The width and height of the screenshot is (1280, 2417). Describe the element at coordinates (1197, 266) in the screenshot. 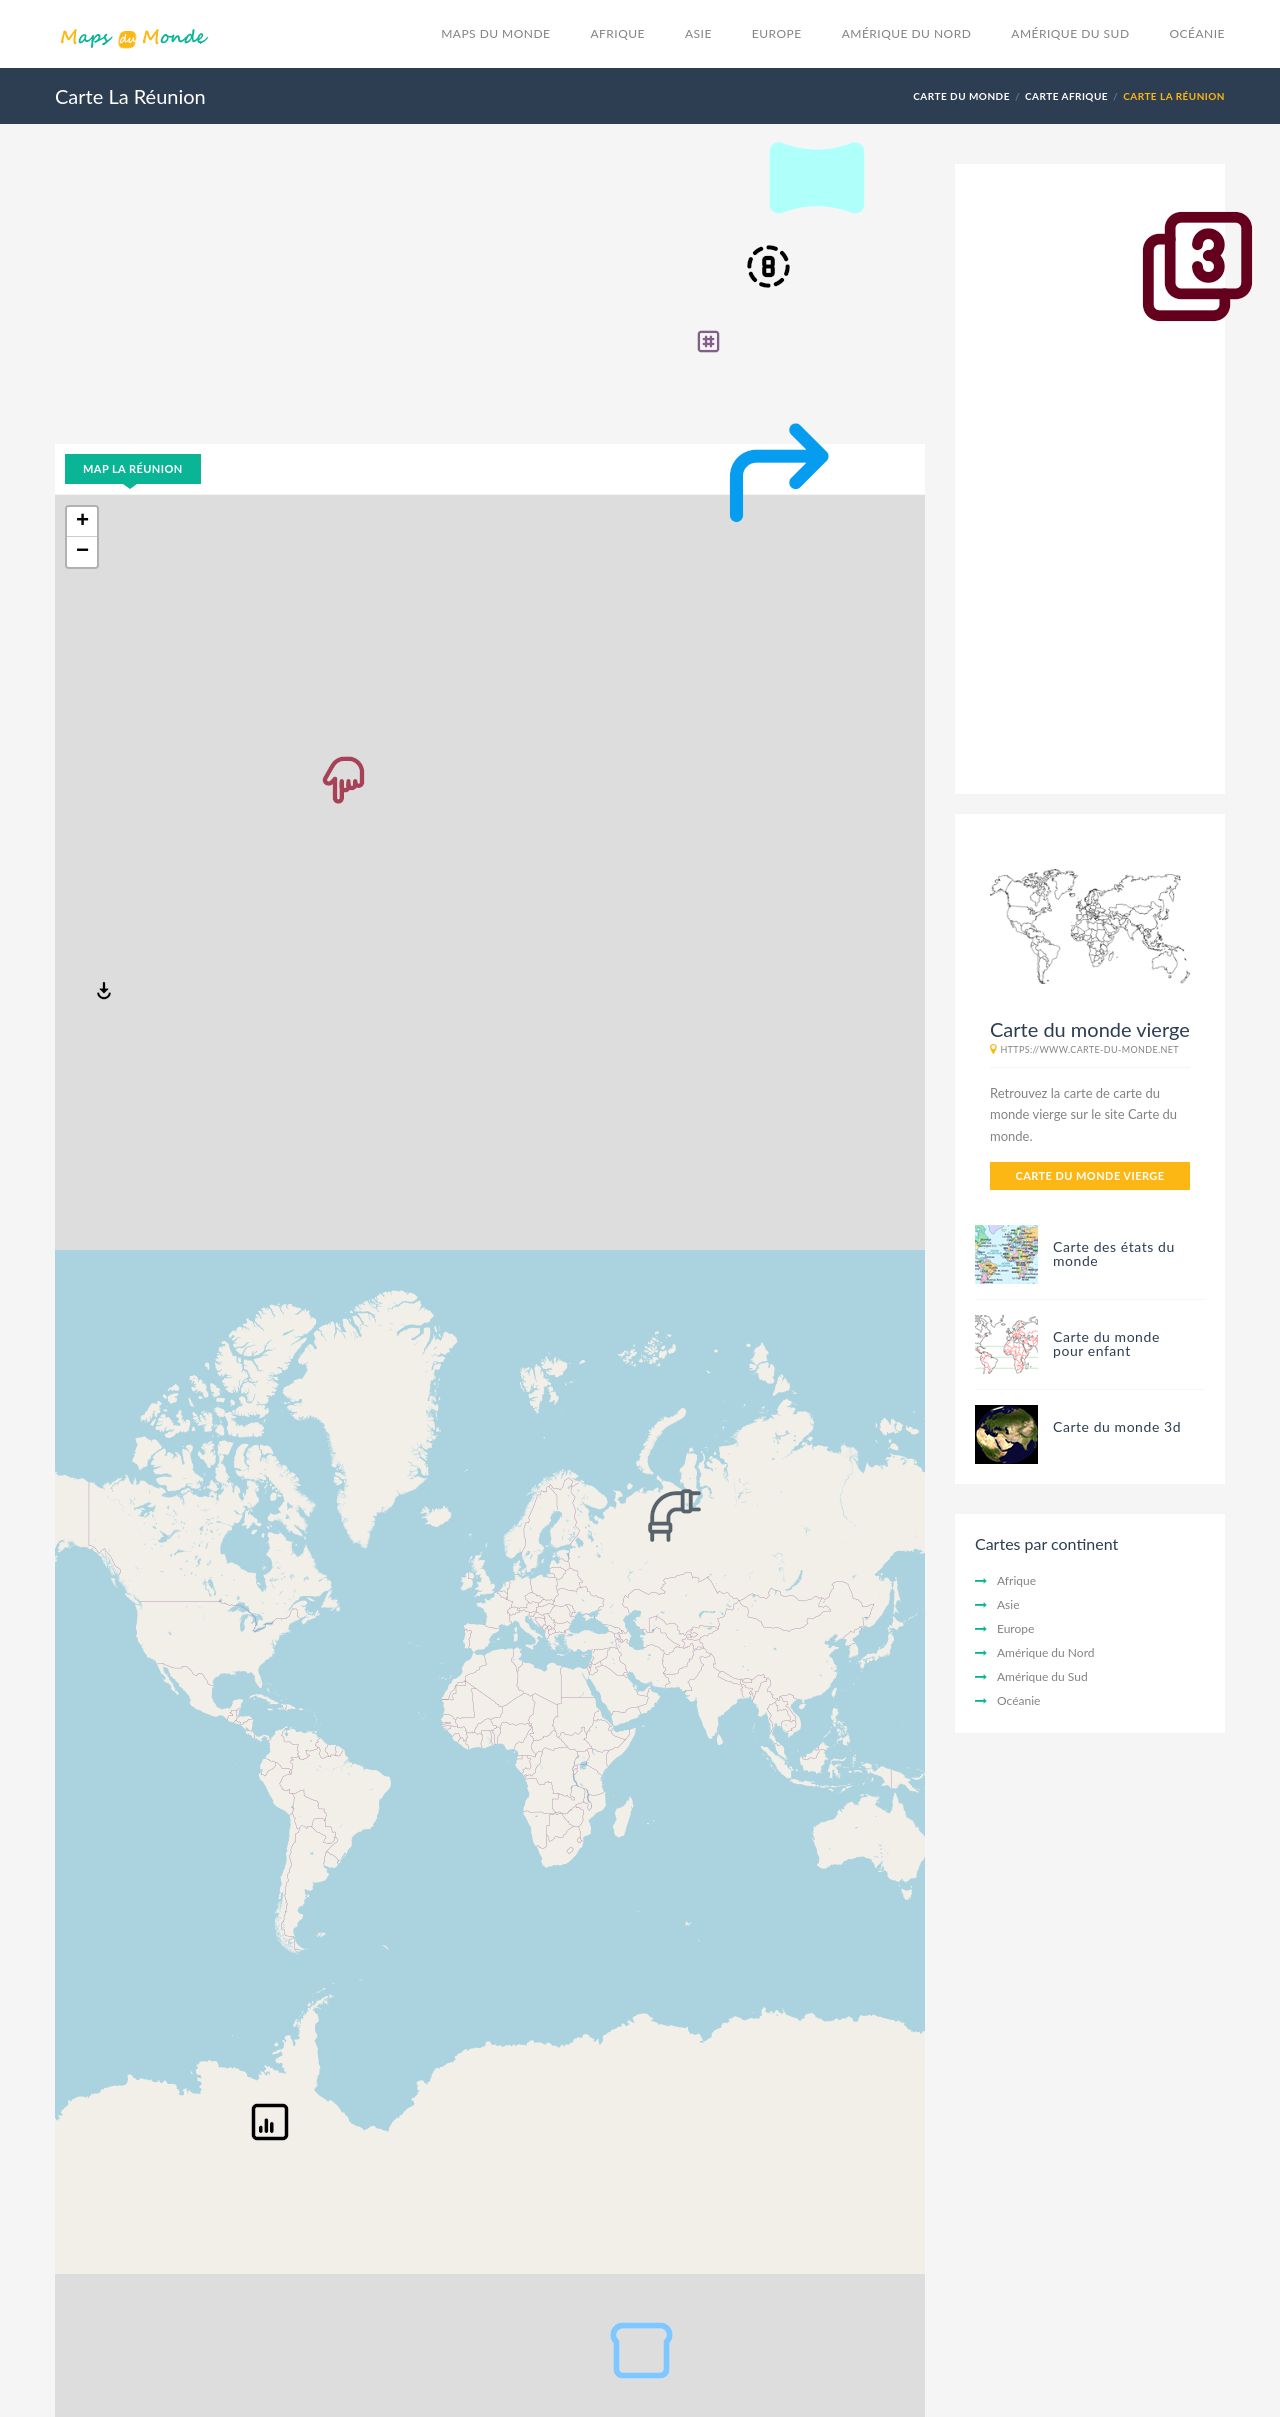

I see `view item 3 in a series or collection` at that location.